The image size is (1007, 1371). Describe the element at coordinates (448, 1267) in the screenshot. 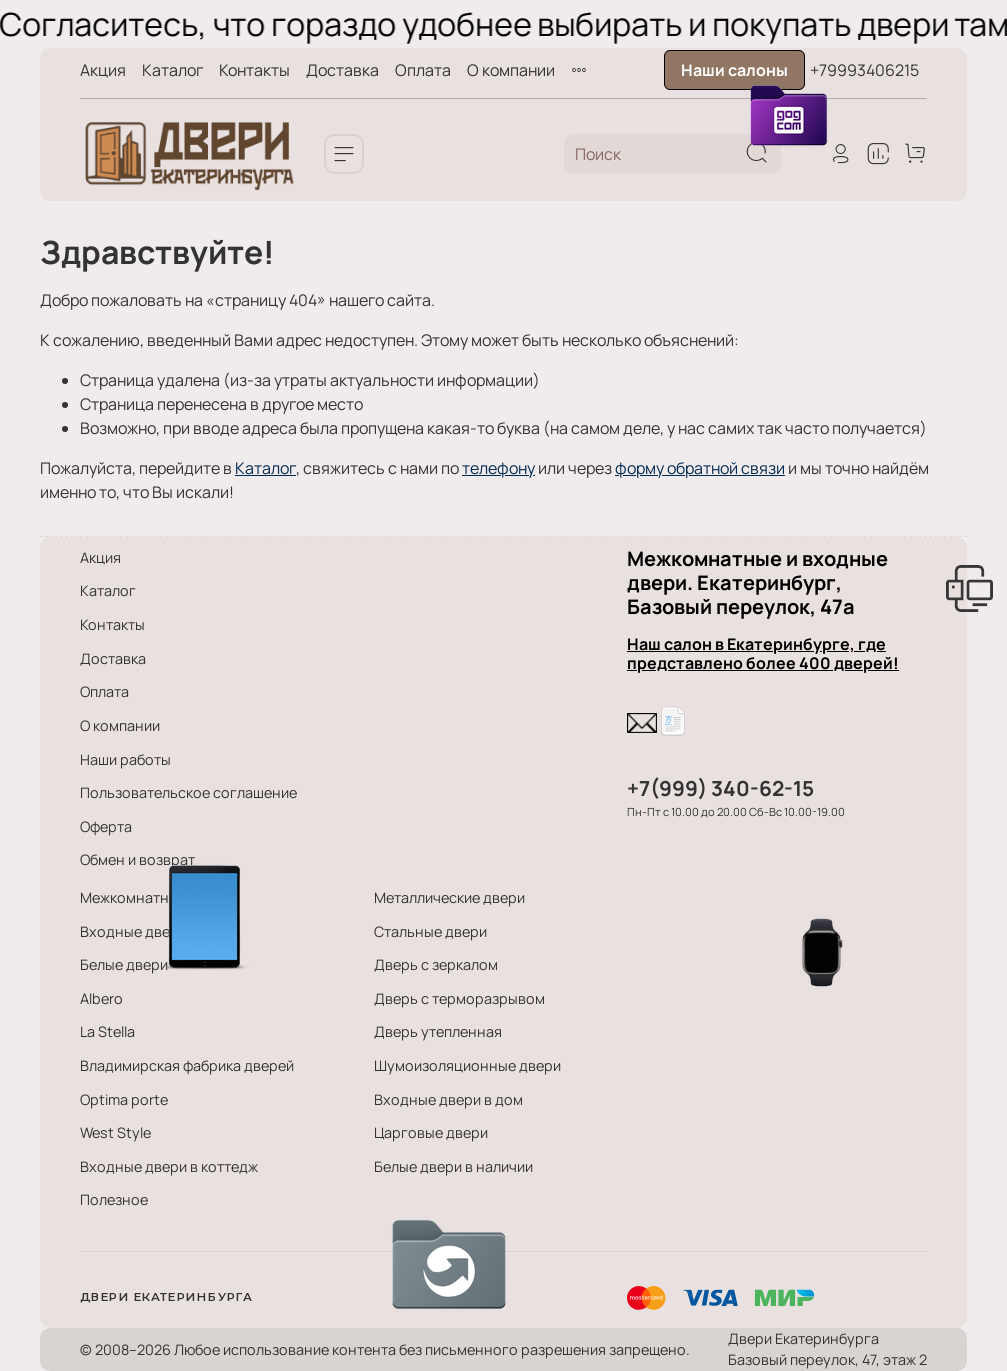

I see `folder containing portable applications` at that location.